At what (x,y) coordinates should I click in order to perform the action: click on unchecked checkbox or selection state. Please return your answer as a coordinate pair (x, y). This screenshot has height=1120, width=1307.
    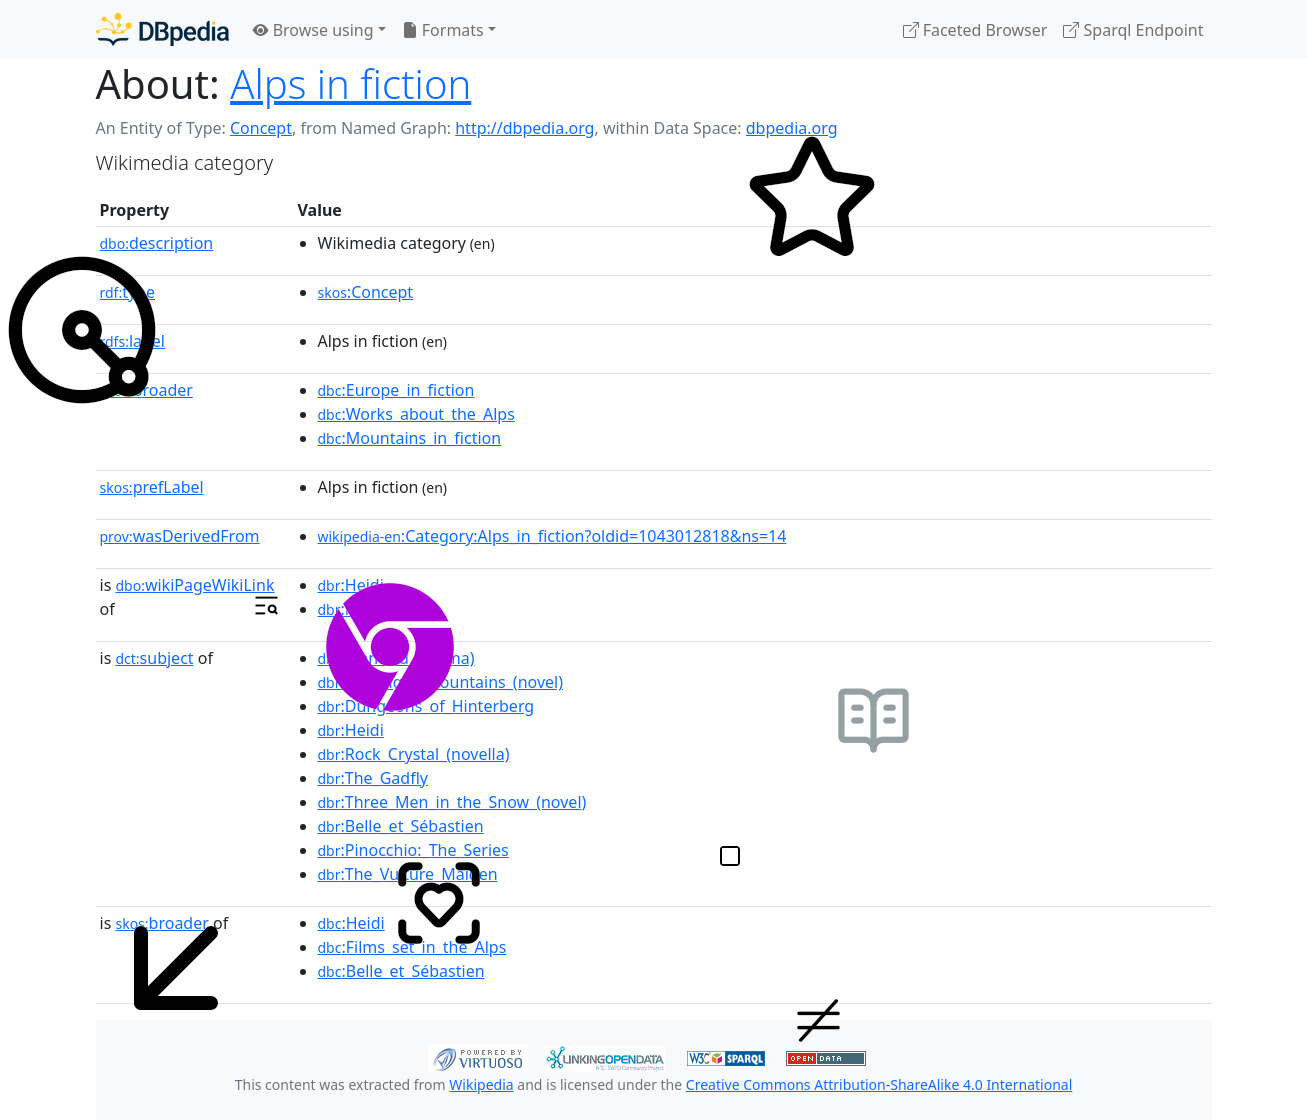
    Looking at the image, I should click on (730, 856).